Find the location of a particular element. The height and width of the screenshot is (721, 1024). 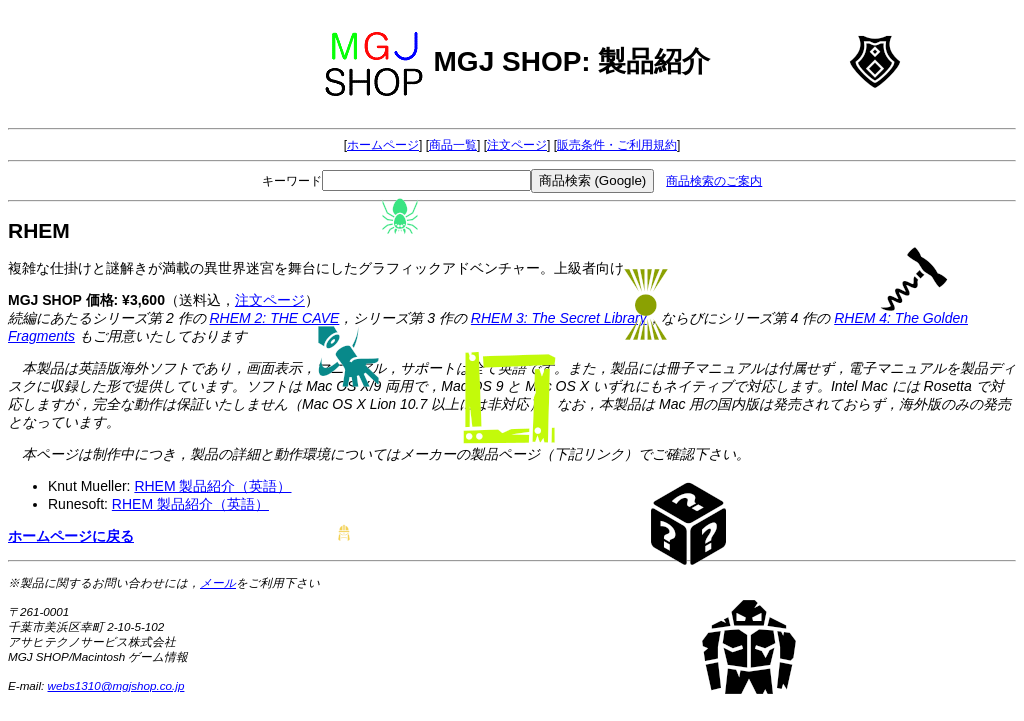

indicates a burst of energy or power-up activation is located at coordinates (645, 305).